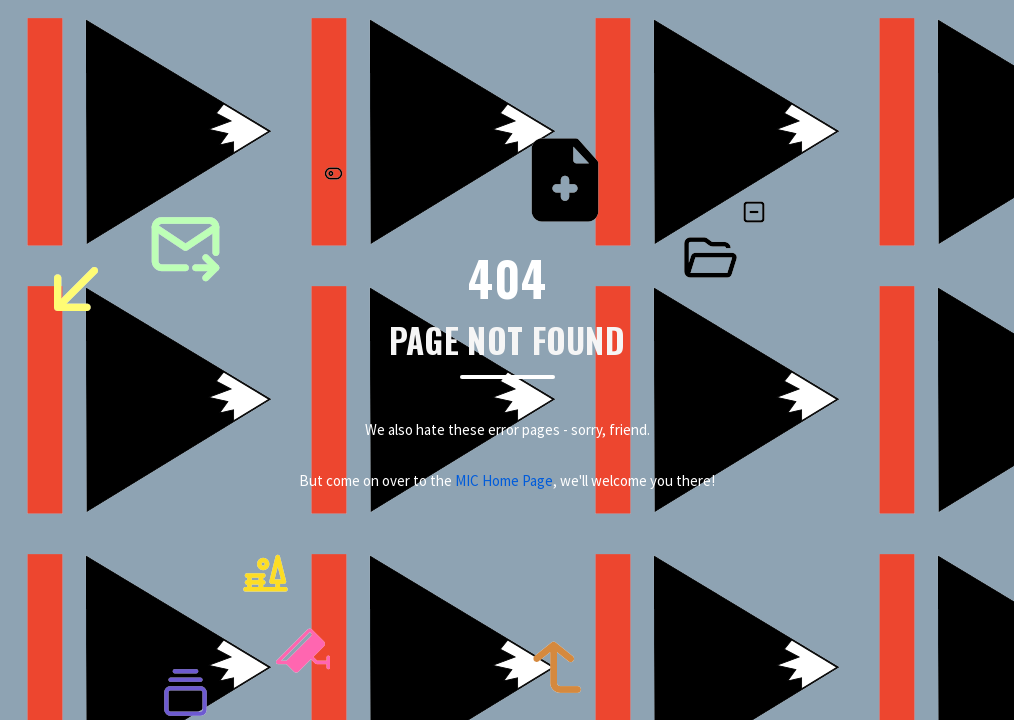 The width and height of the screenshot is (1014, 720). What do you see at coordinates (265, 575) in the screenshot?
I see `view nearby parks or green spaces` at bounding box center [265, 575].